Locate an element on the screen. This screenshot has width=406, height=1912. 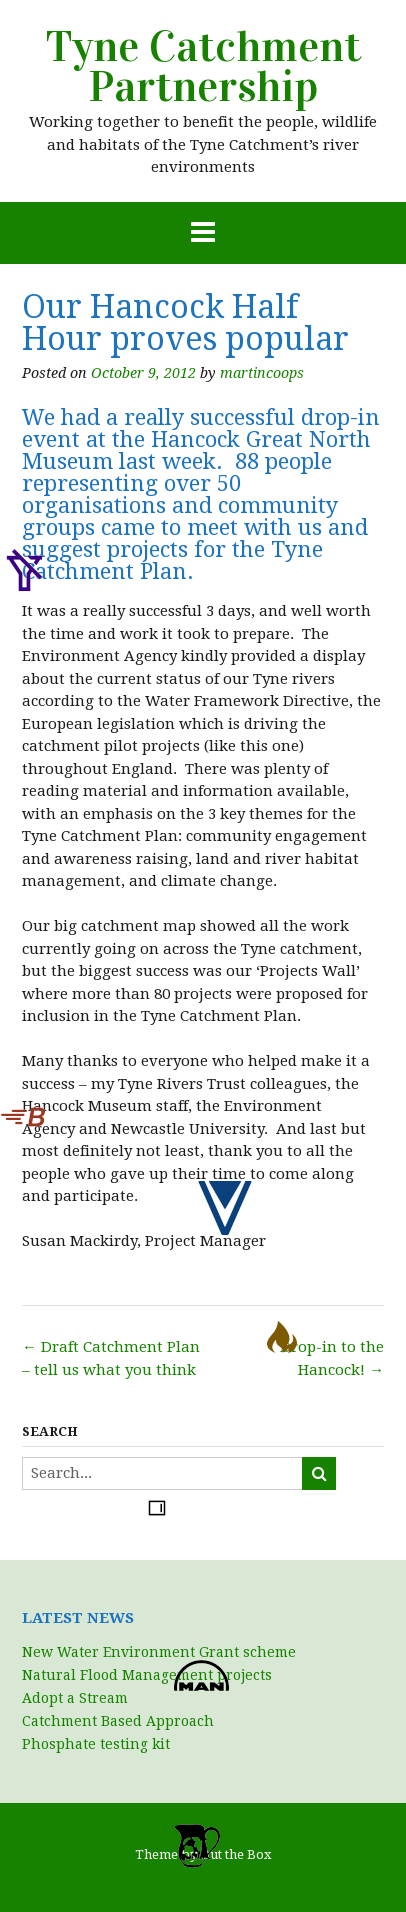
switch to right sidebar layout is located at coordinates (157, 1508).